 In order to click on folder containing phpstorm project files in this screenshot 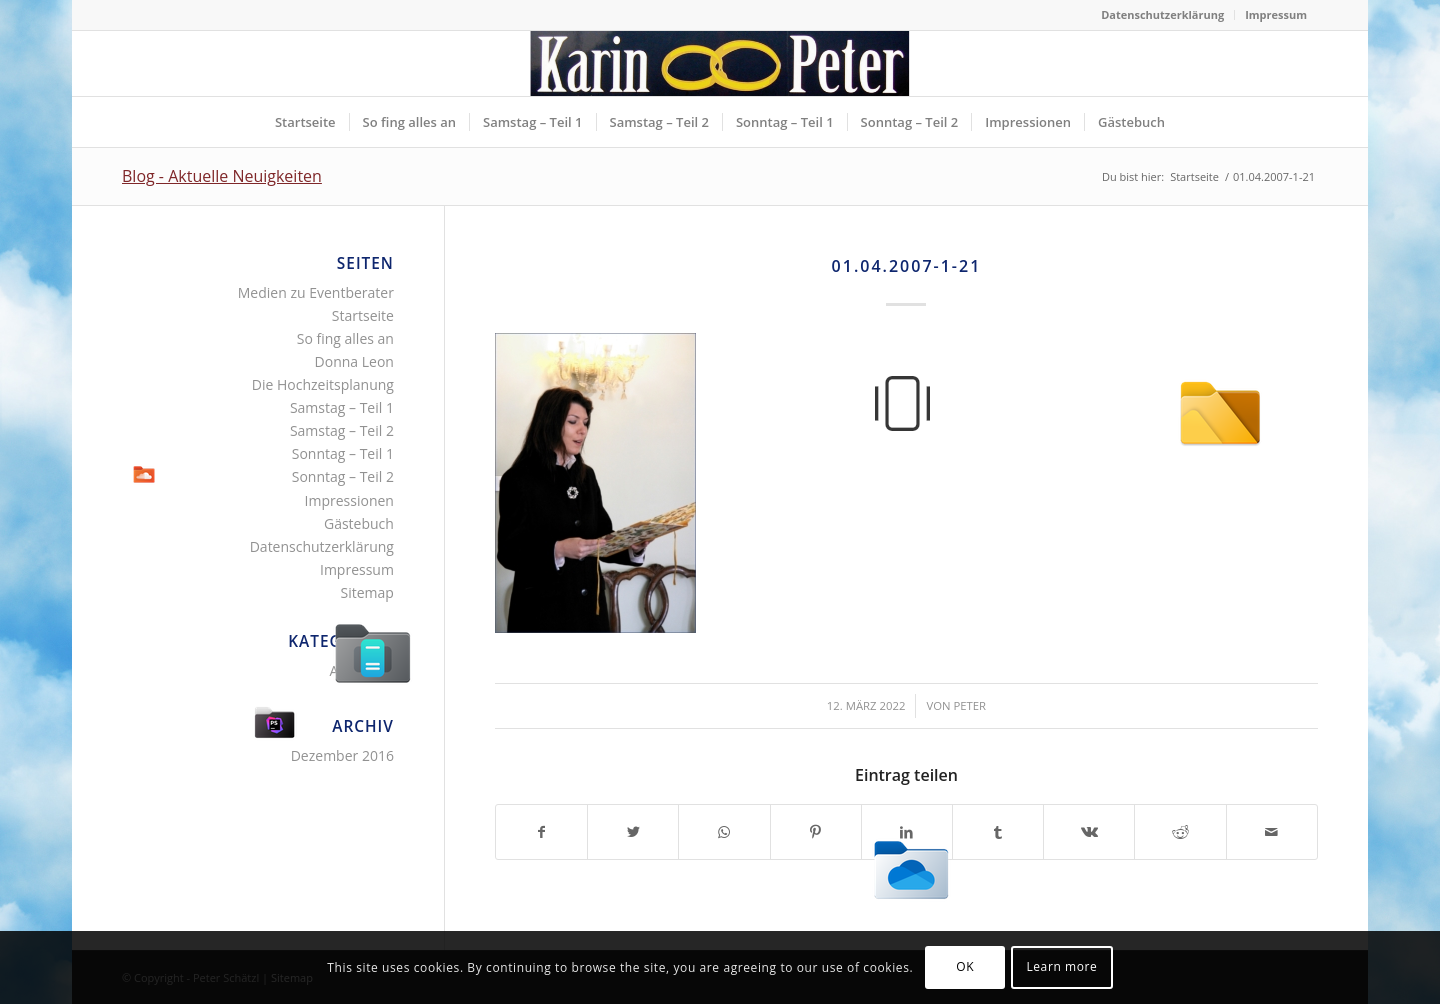, I will do `click(274, 723)`.